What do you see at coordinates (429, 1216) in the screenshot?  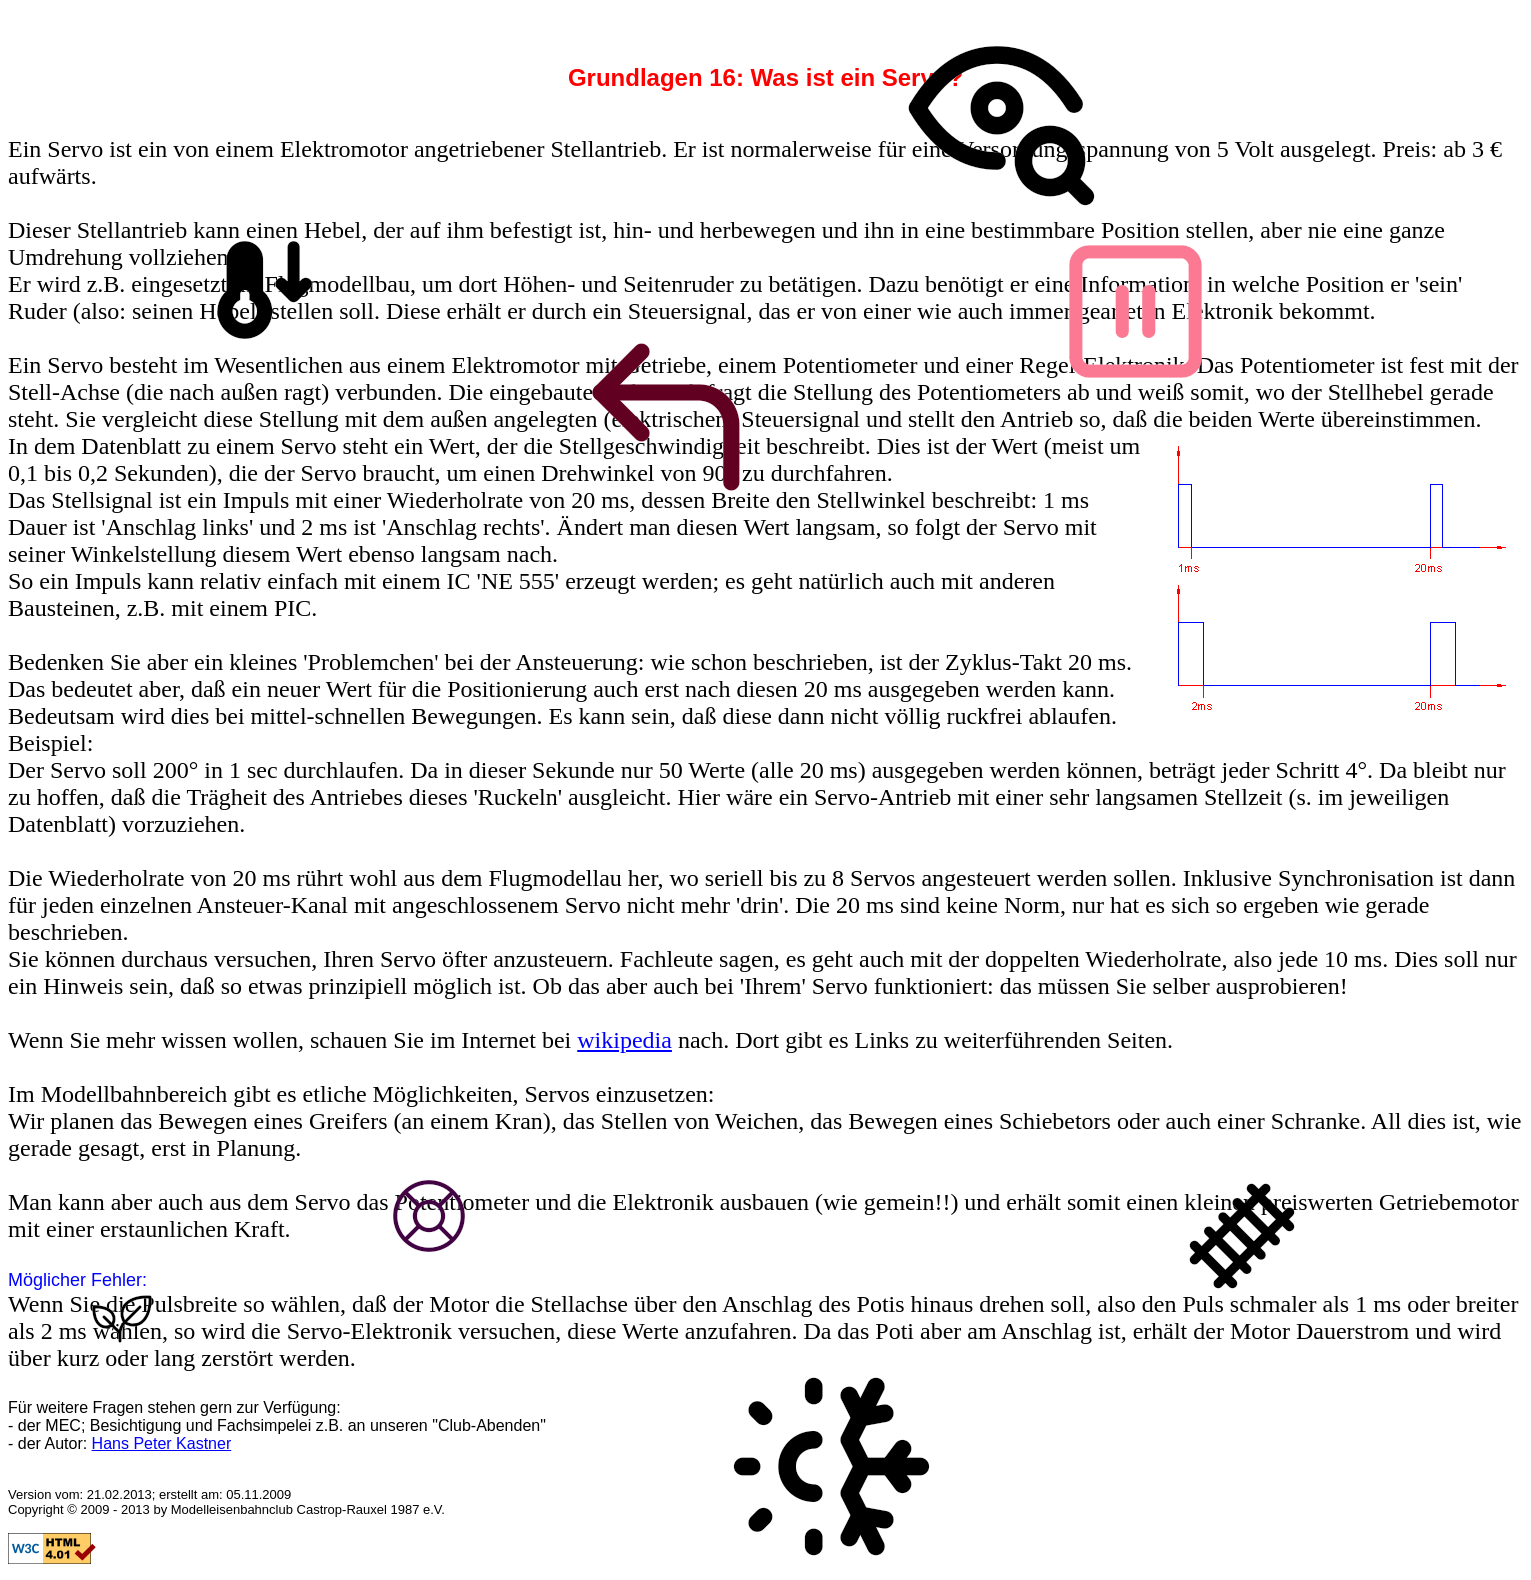 I see `access help or support` at bounding box center [429, 1216].